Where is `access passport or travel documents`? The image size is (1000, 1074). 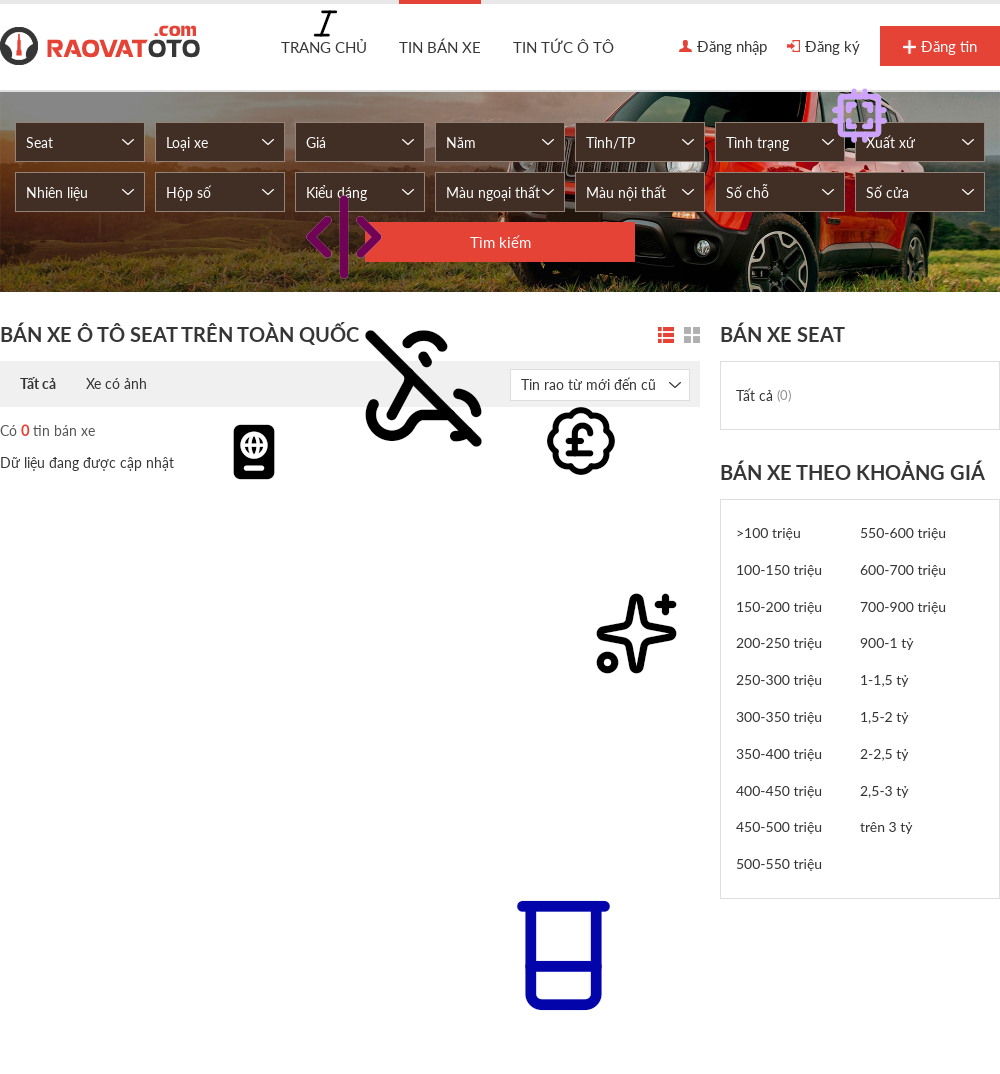 access passport or travel documents is located at coordinates (254, 452).